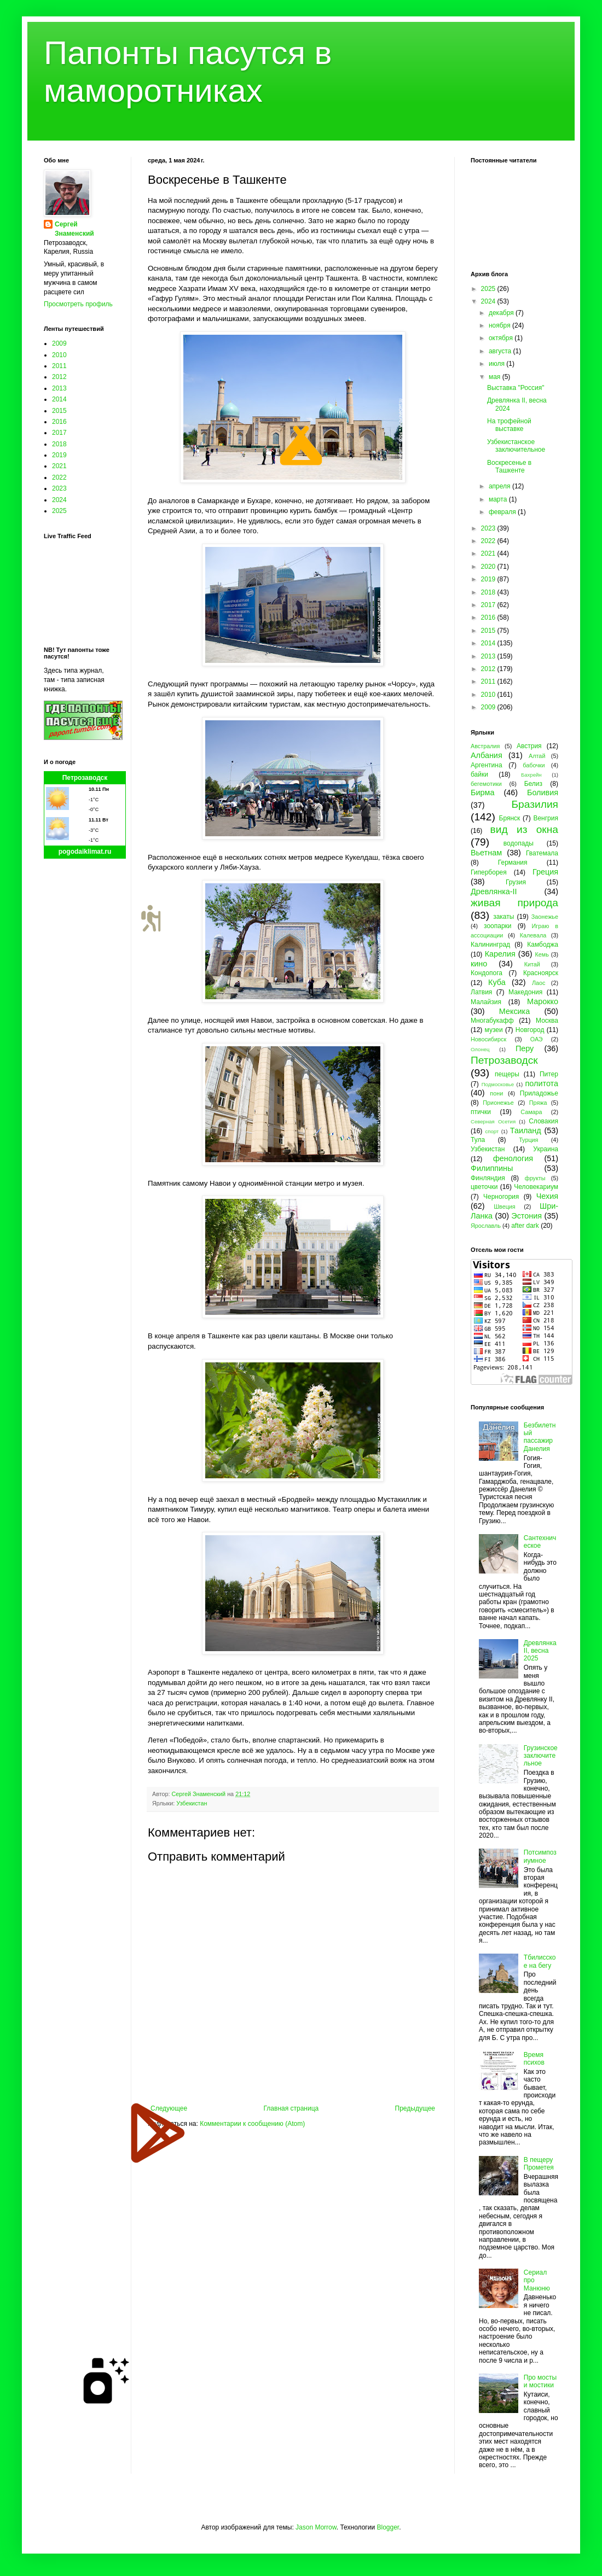 This screenshot has width=602, height=2576. I want to click on find nearby campgrounds or camping sites, so click(301, 447).